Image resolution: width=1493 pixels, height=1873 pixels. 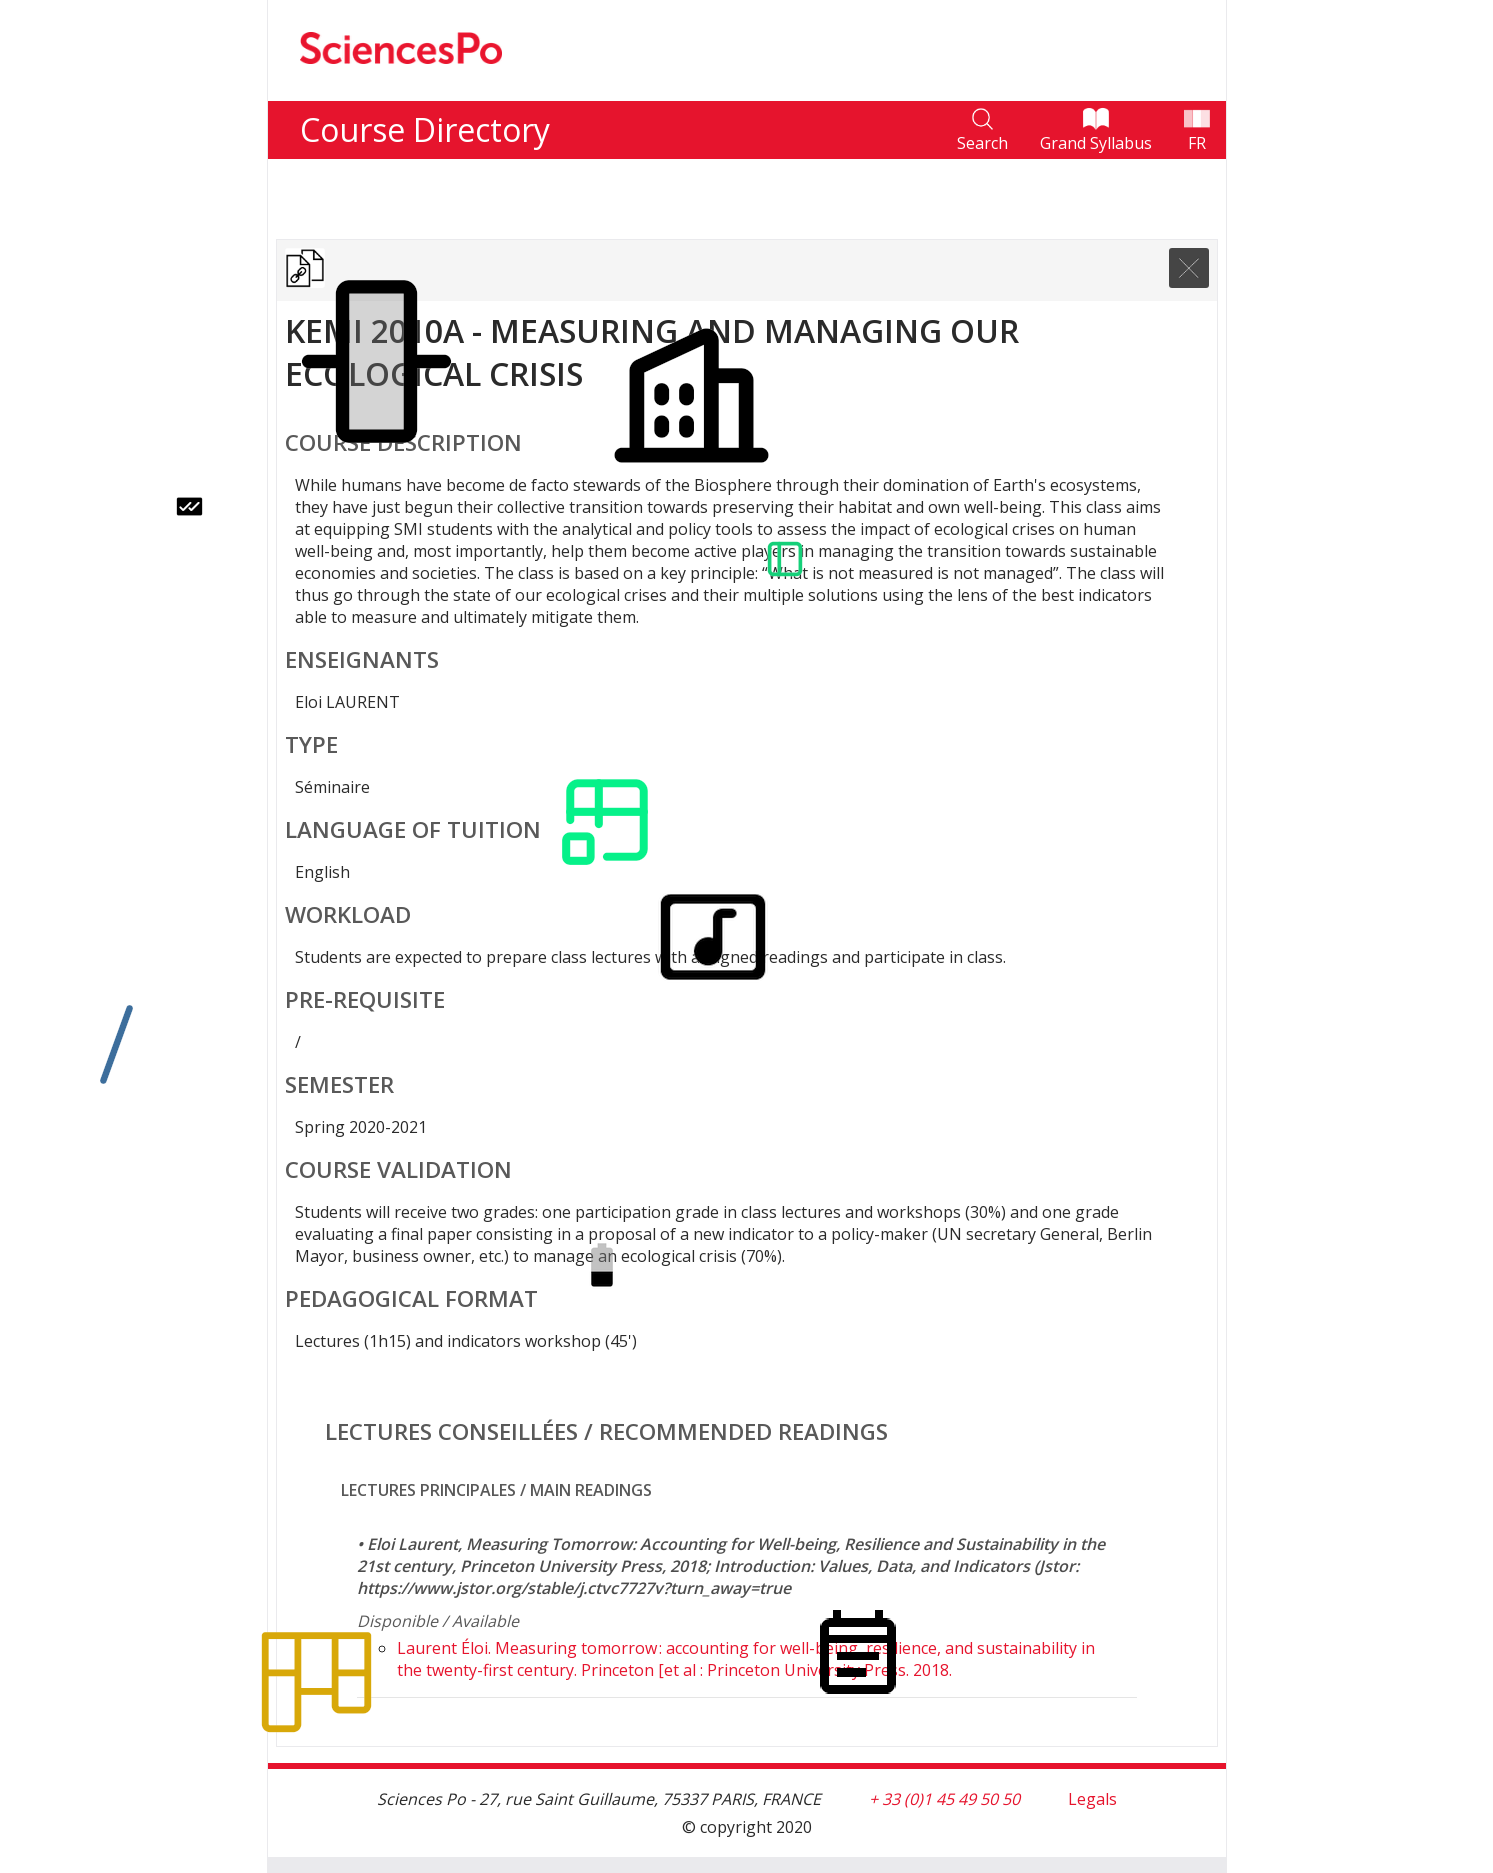 I want to click on play or browse music videos, so click(x=713, y=937).